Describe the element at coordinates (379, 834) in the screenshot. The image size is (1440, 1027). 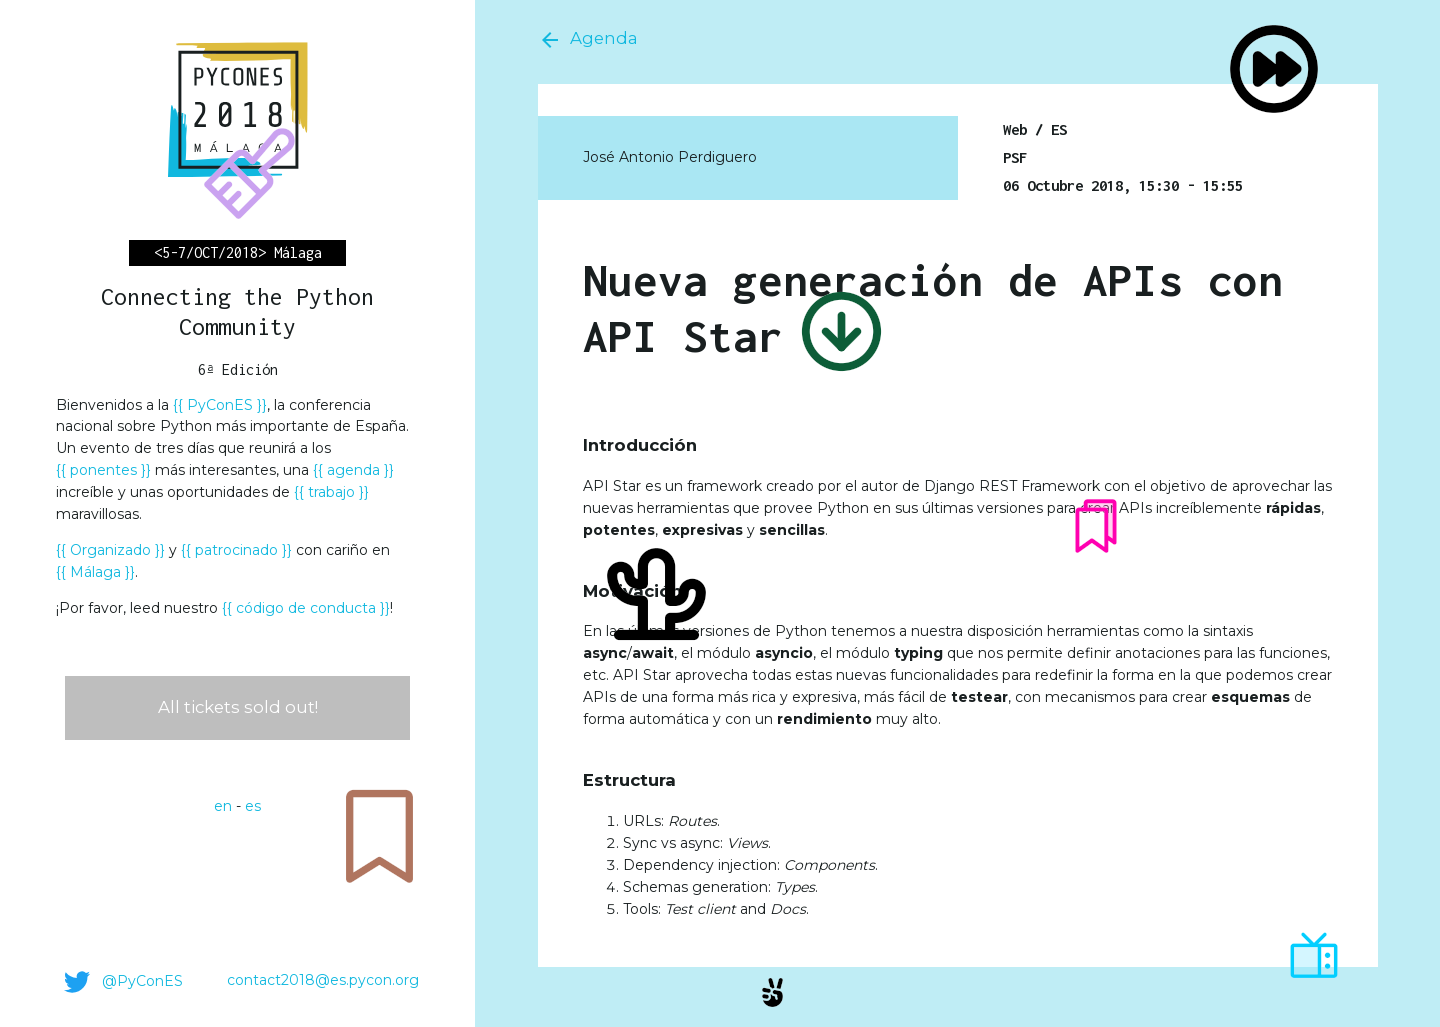
I see `save this item for later` at that location.